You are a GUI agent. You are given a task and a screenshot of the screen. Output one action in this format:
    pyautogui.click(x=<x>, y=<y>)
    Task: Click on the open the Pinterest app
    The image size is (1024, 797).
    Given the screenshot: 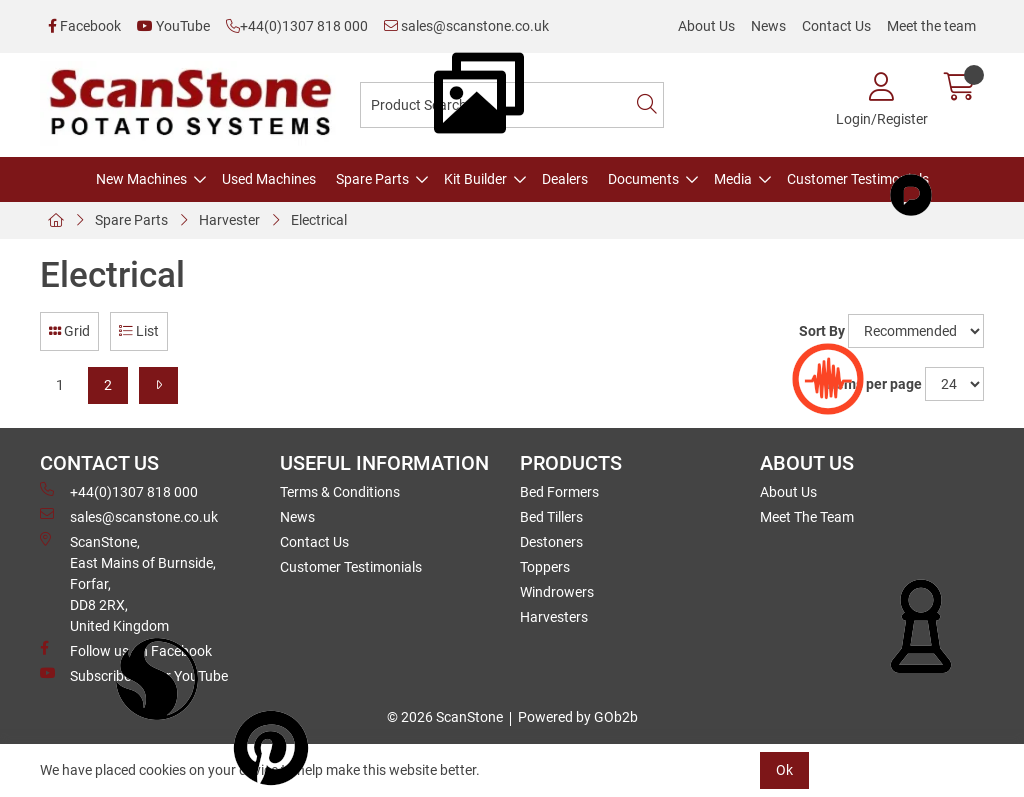 What is the action you would take?
    pyautogui.click(x=271, y=748)
    